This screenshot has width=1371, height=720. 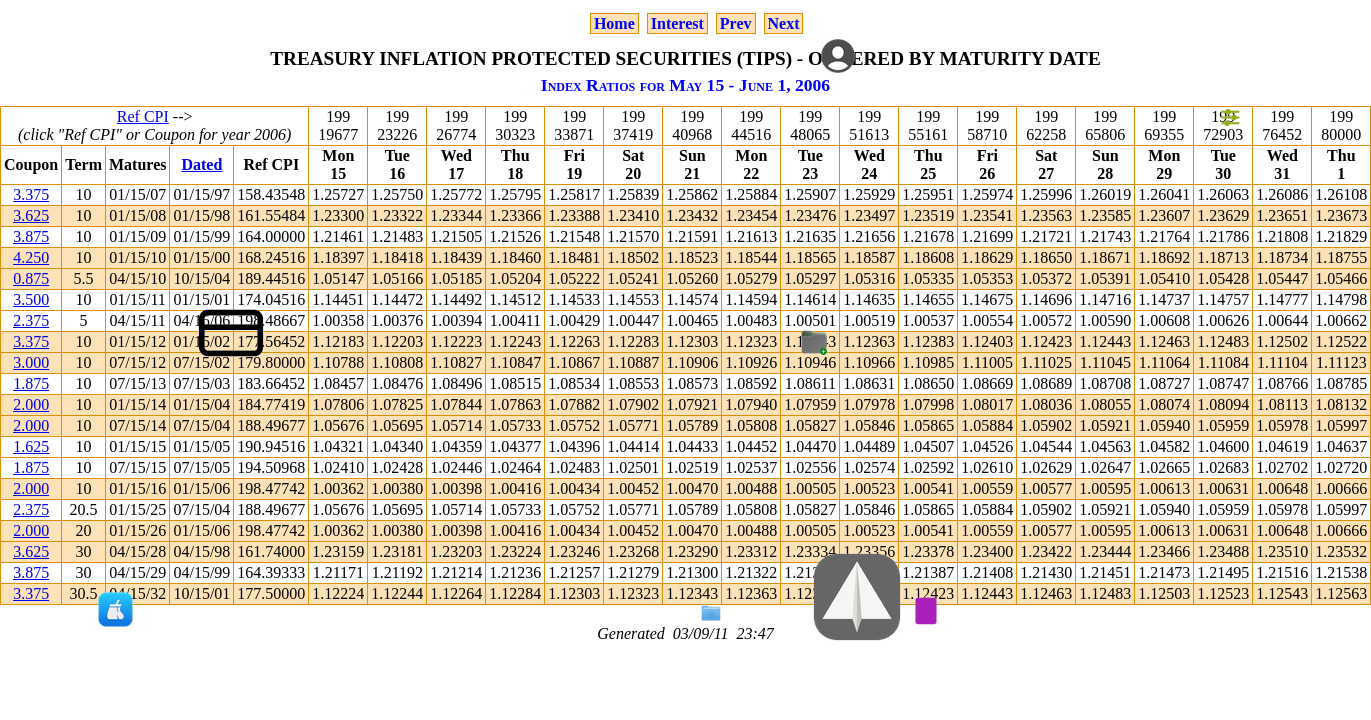 I want to click on switch to single column layout, so click(x=926, y=611).